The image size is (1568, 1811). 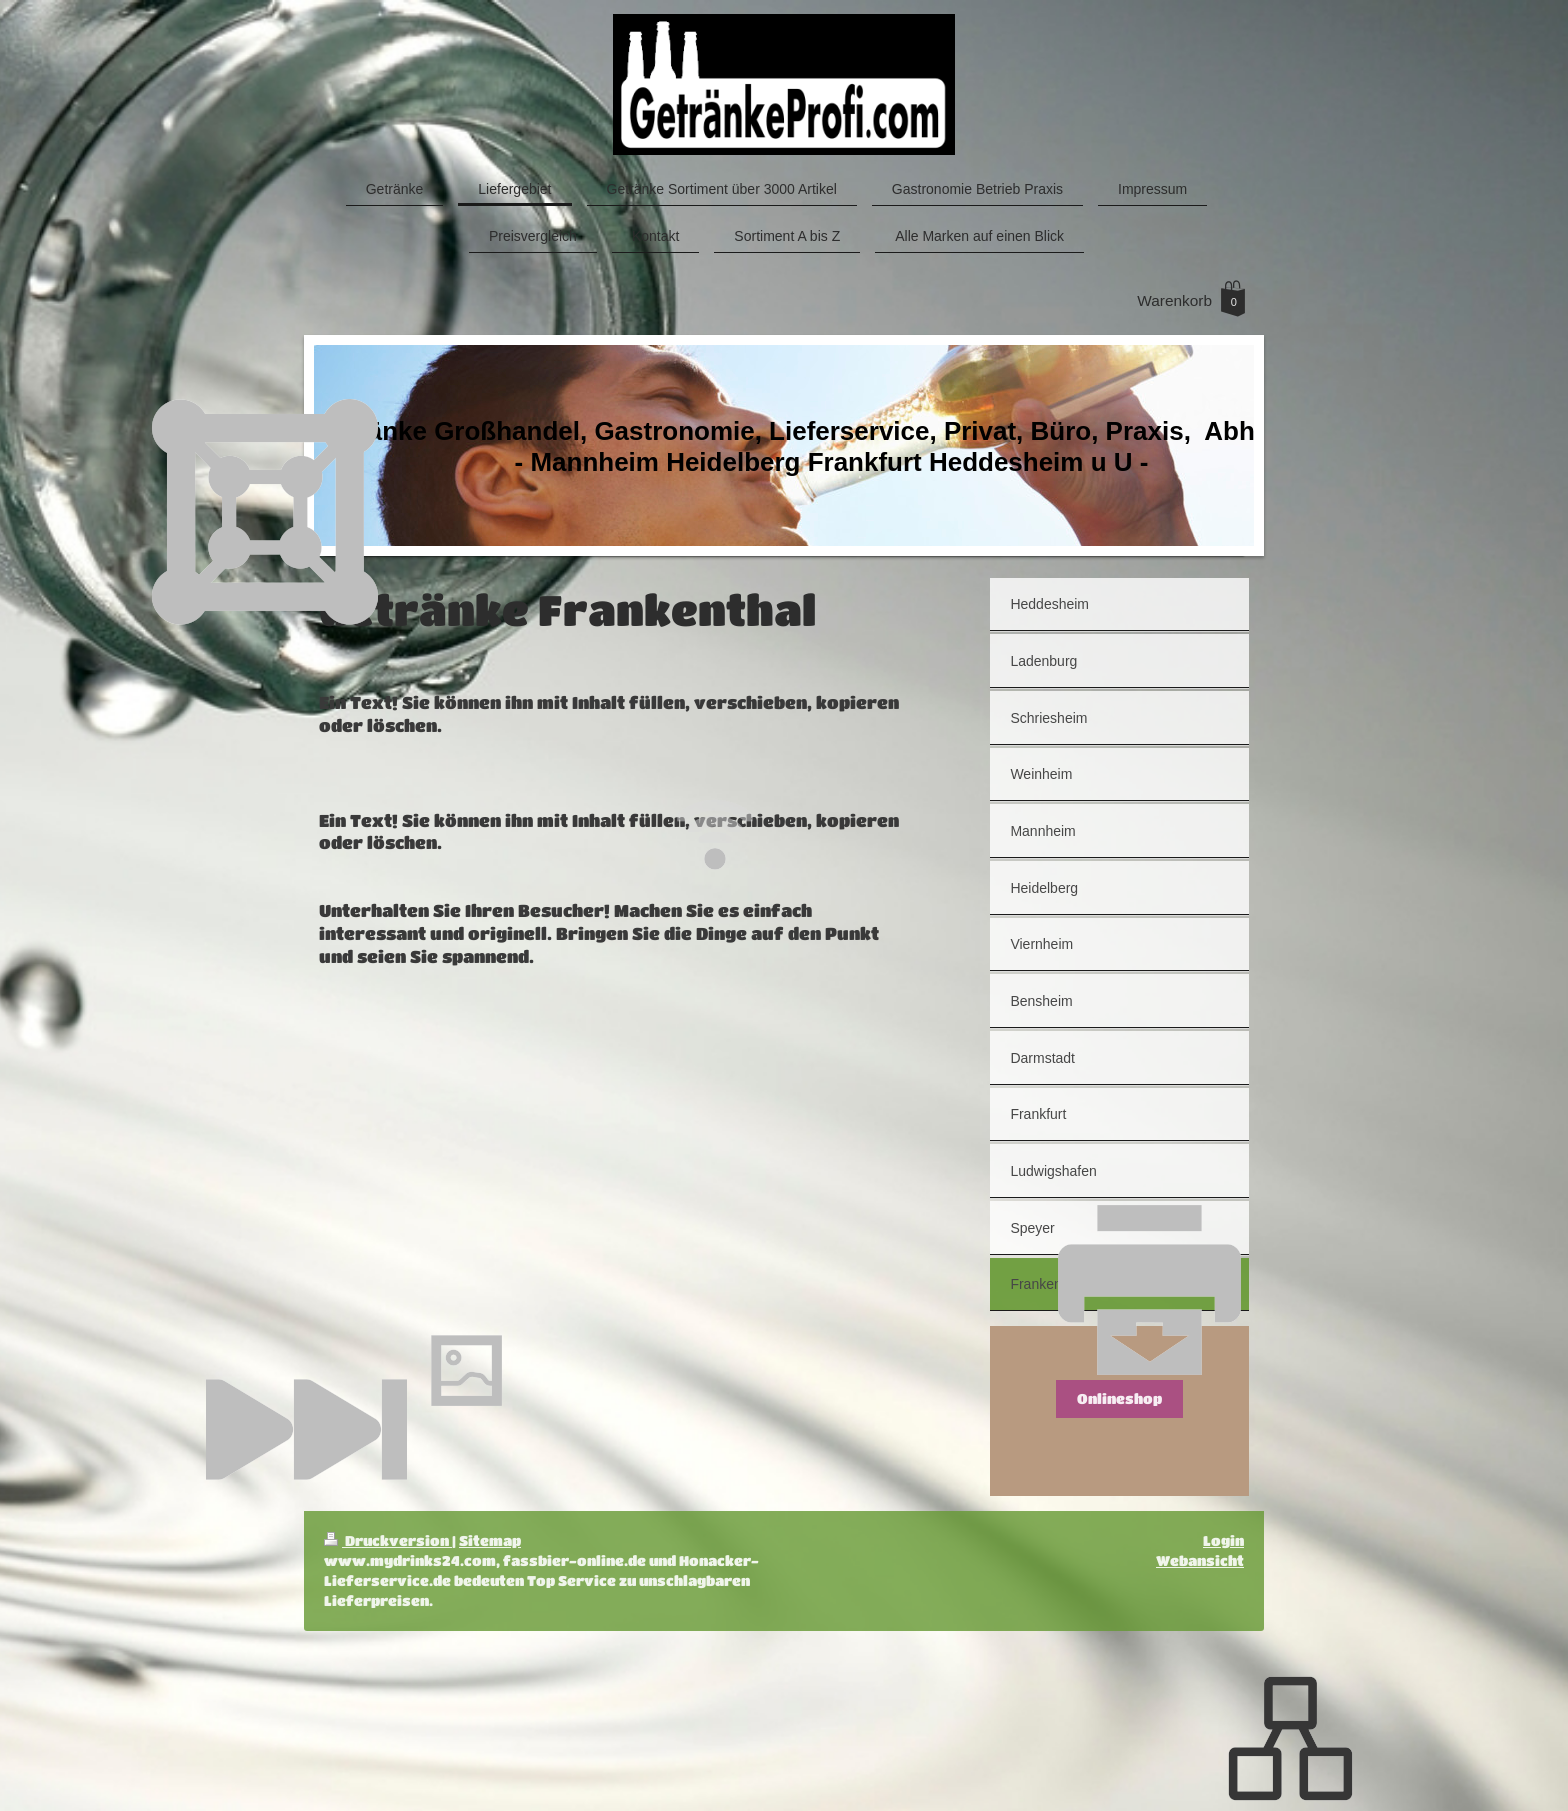 What do you see at coordinates (466, 1370) in the screenshot?
I see `generic image file type indicator` at bounding box center [466, 1370].